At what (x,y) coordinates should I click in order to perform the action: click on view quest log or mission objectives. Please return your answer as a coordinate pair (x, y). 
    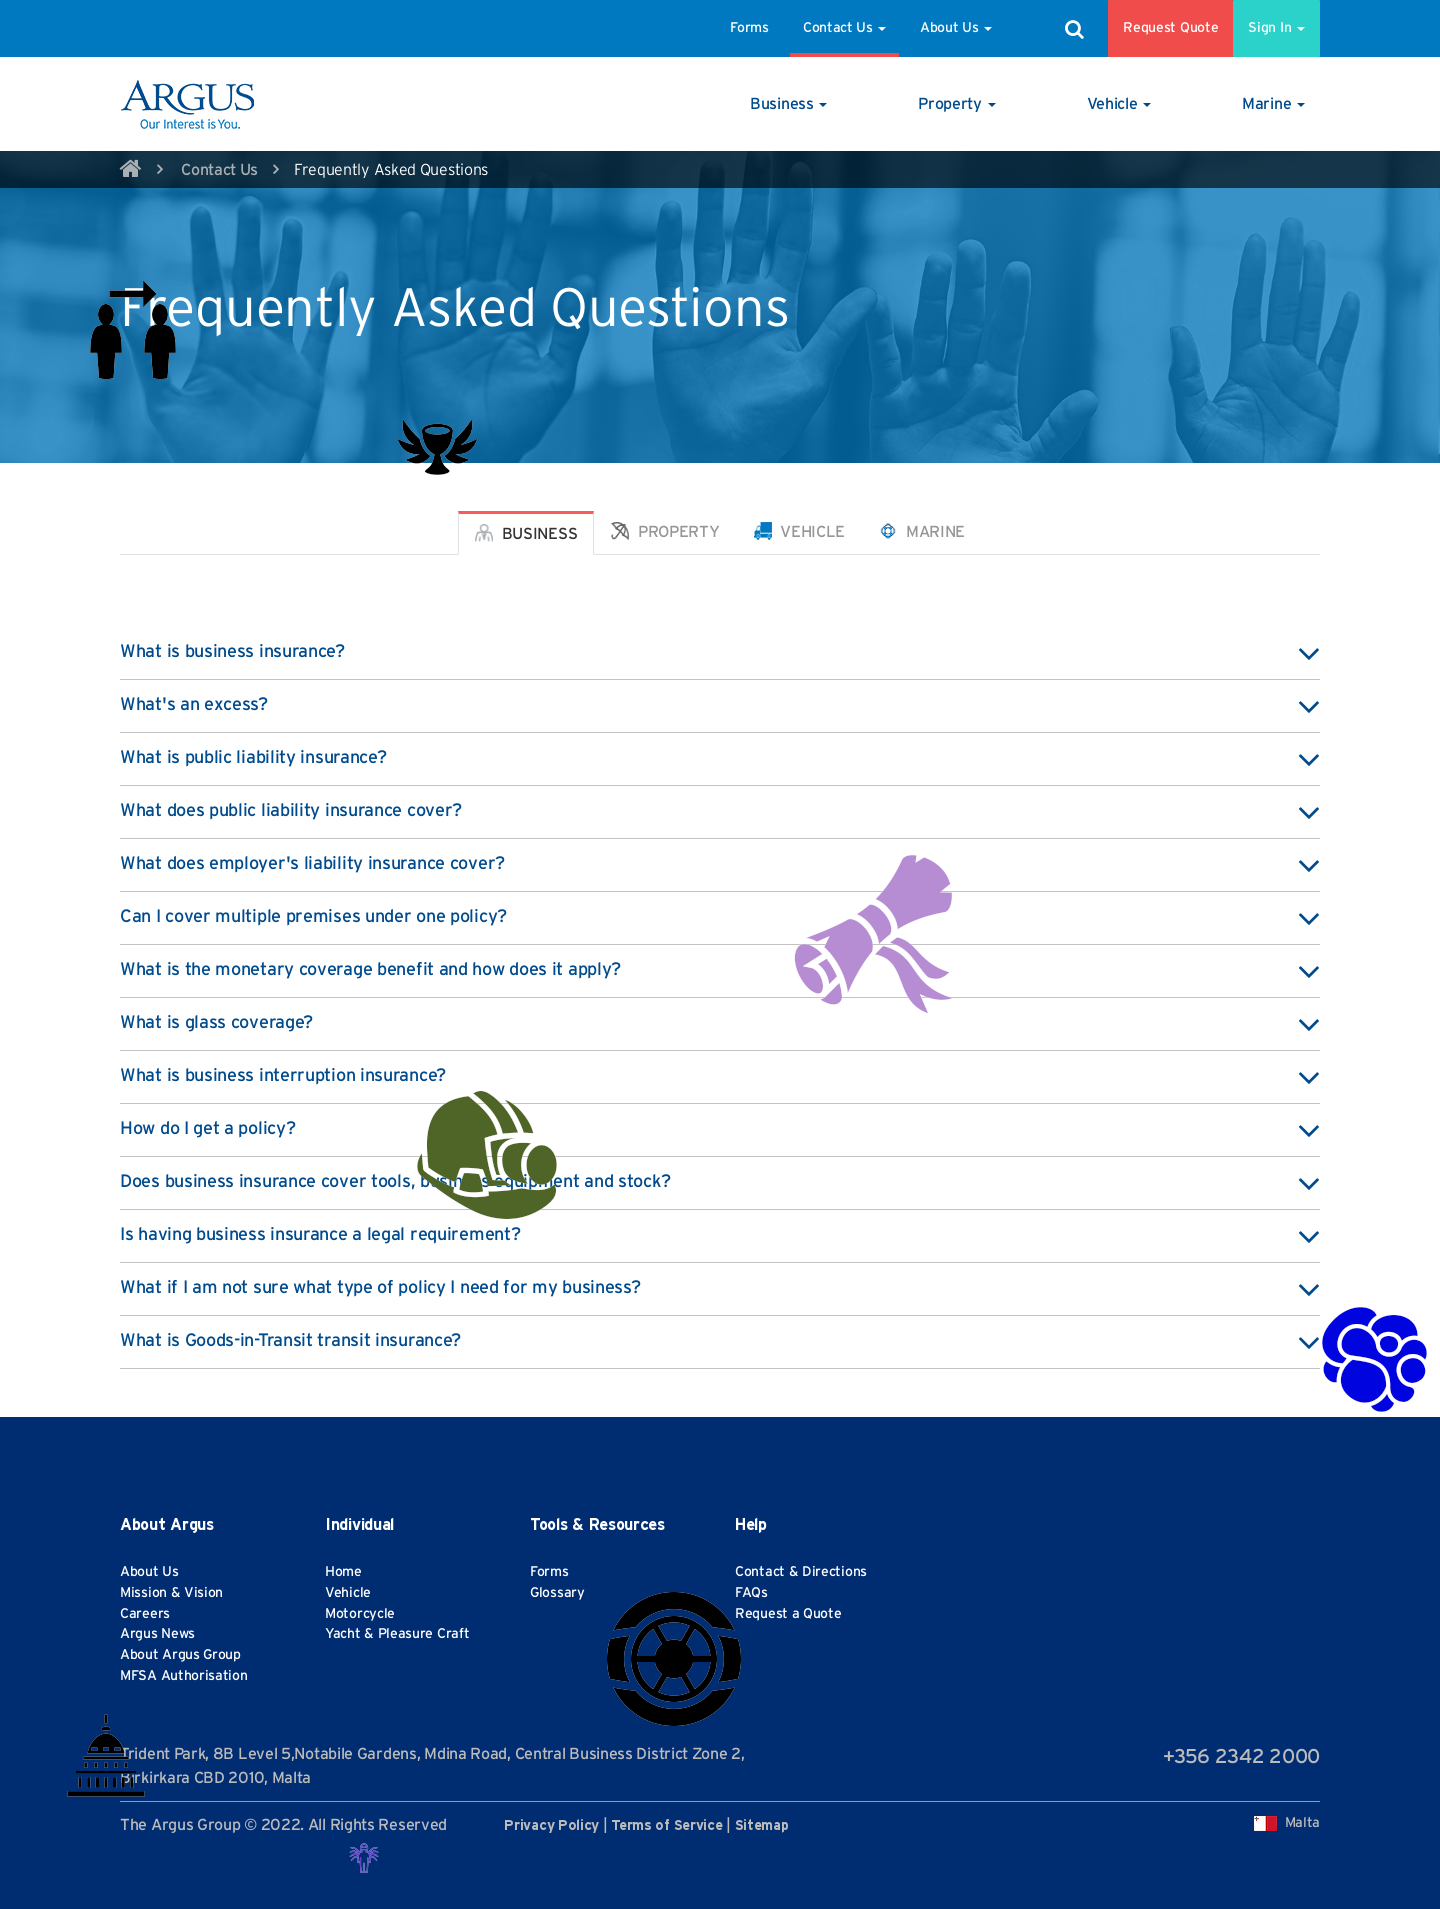
    Looking at the image, I should click on (873, 934).